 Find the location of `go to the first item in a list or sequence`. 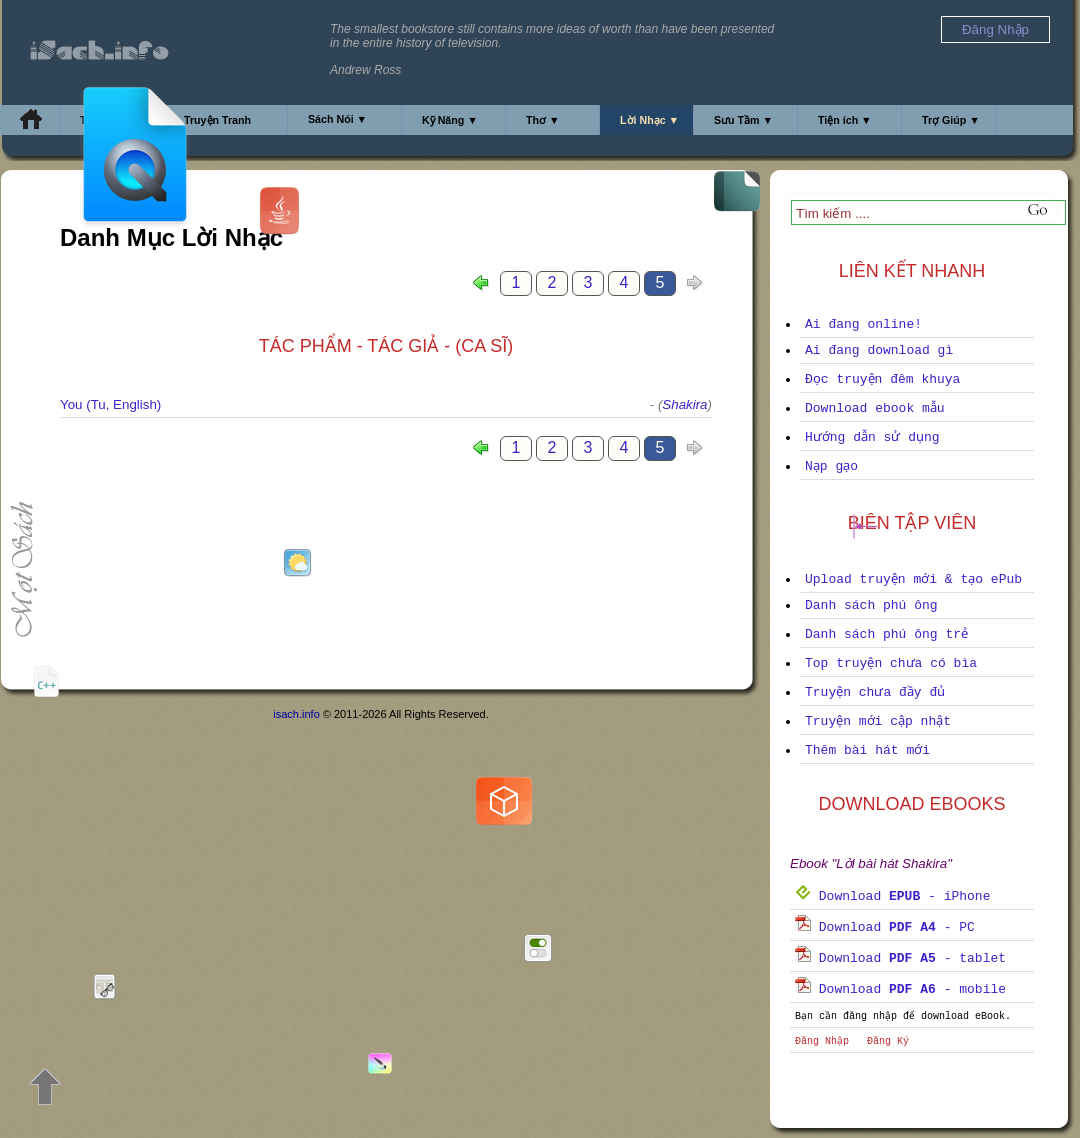

go to the first item in a list or sequence is located at coordinates (865, 526).